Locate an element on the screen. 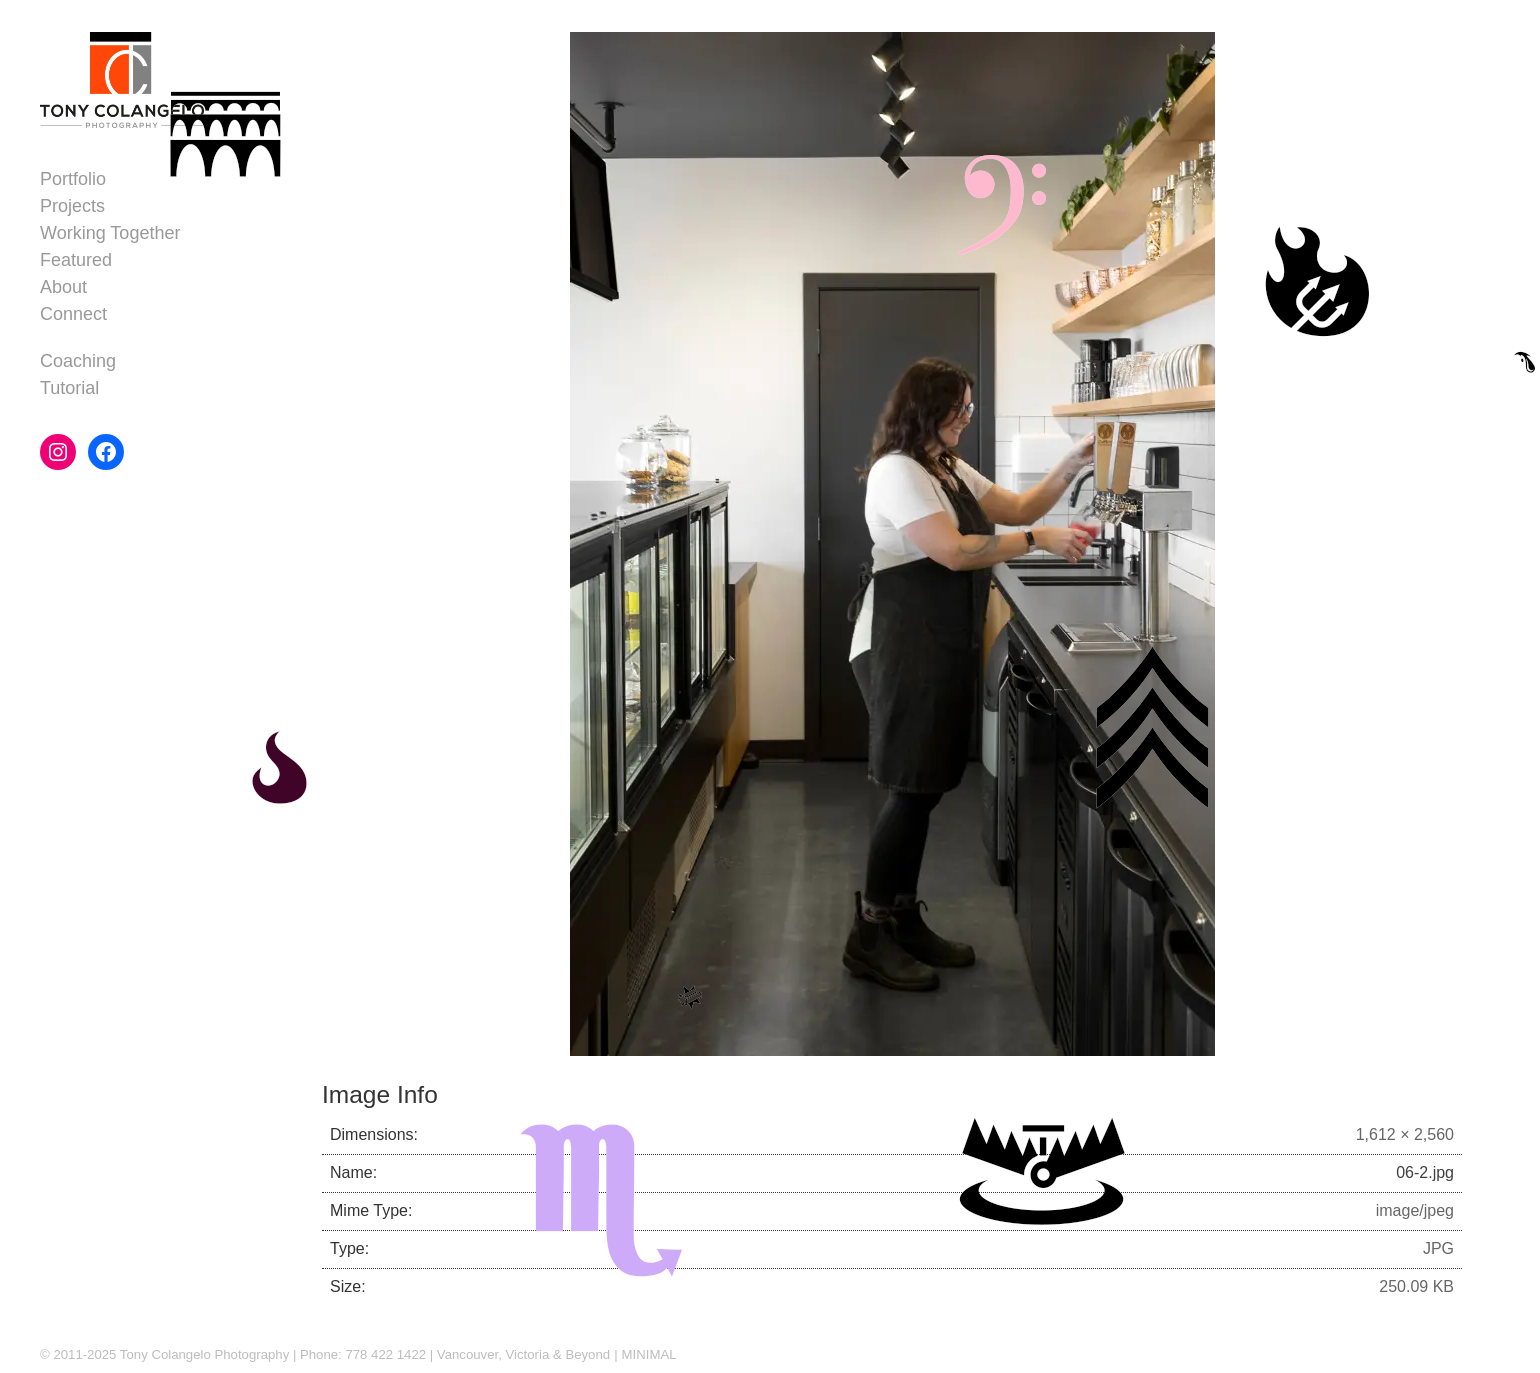  indicates fire or flame-based attack ability is located at coordinates (1315, 282).